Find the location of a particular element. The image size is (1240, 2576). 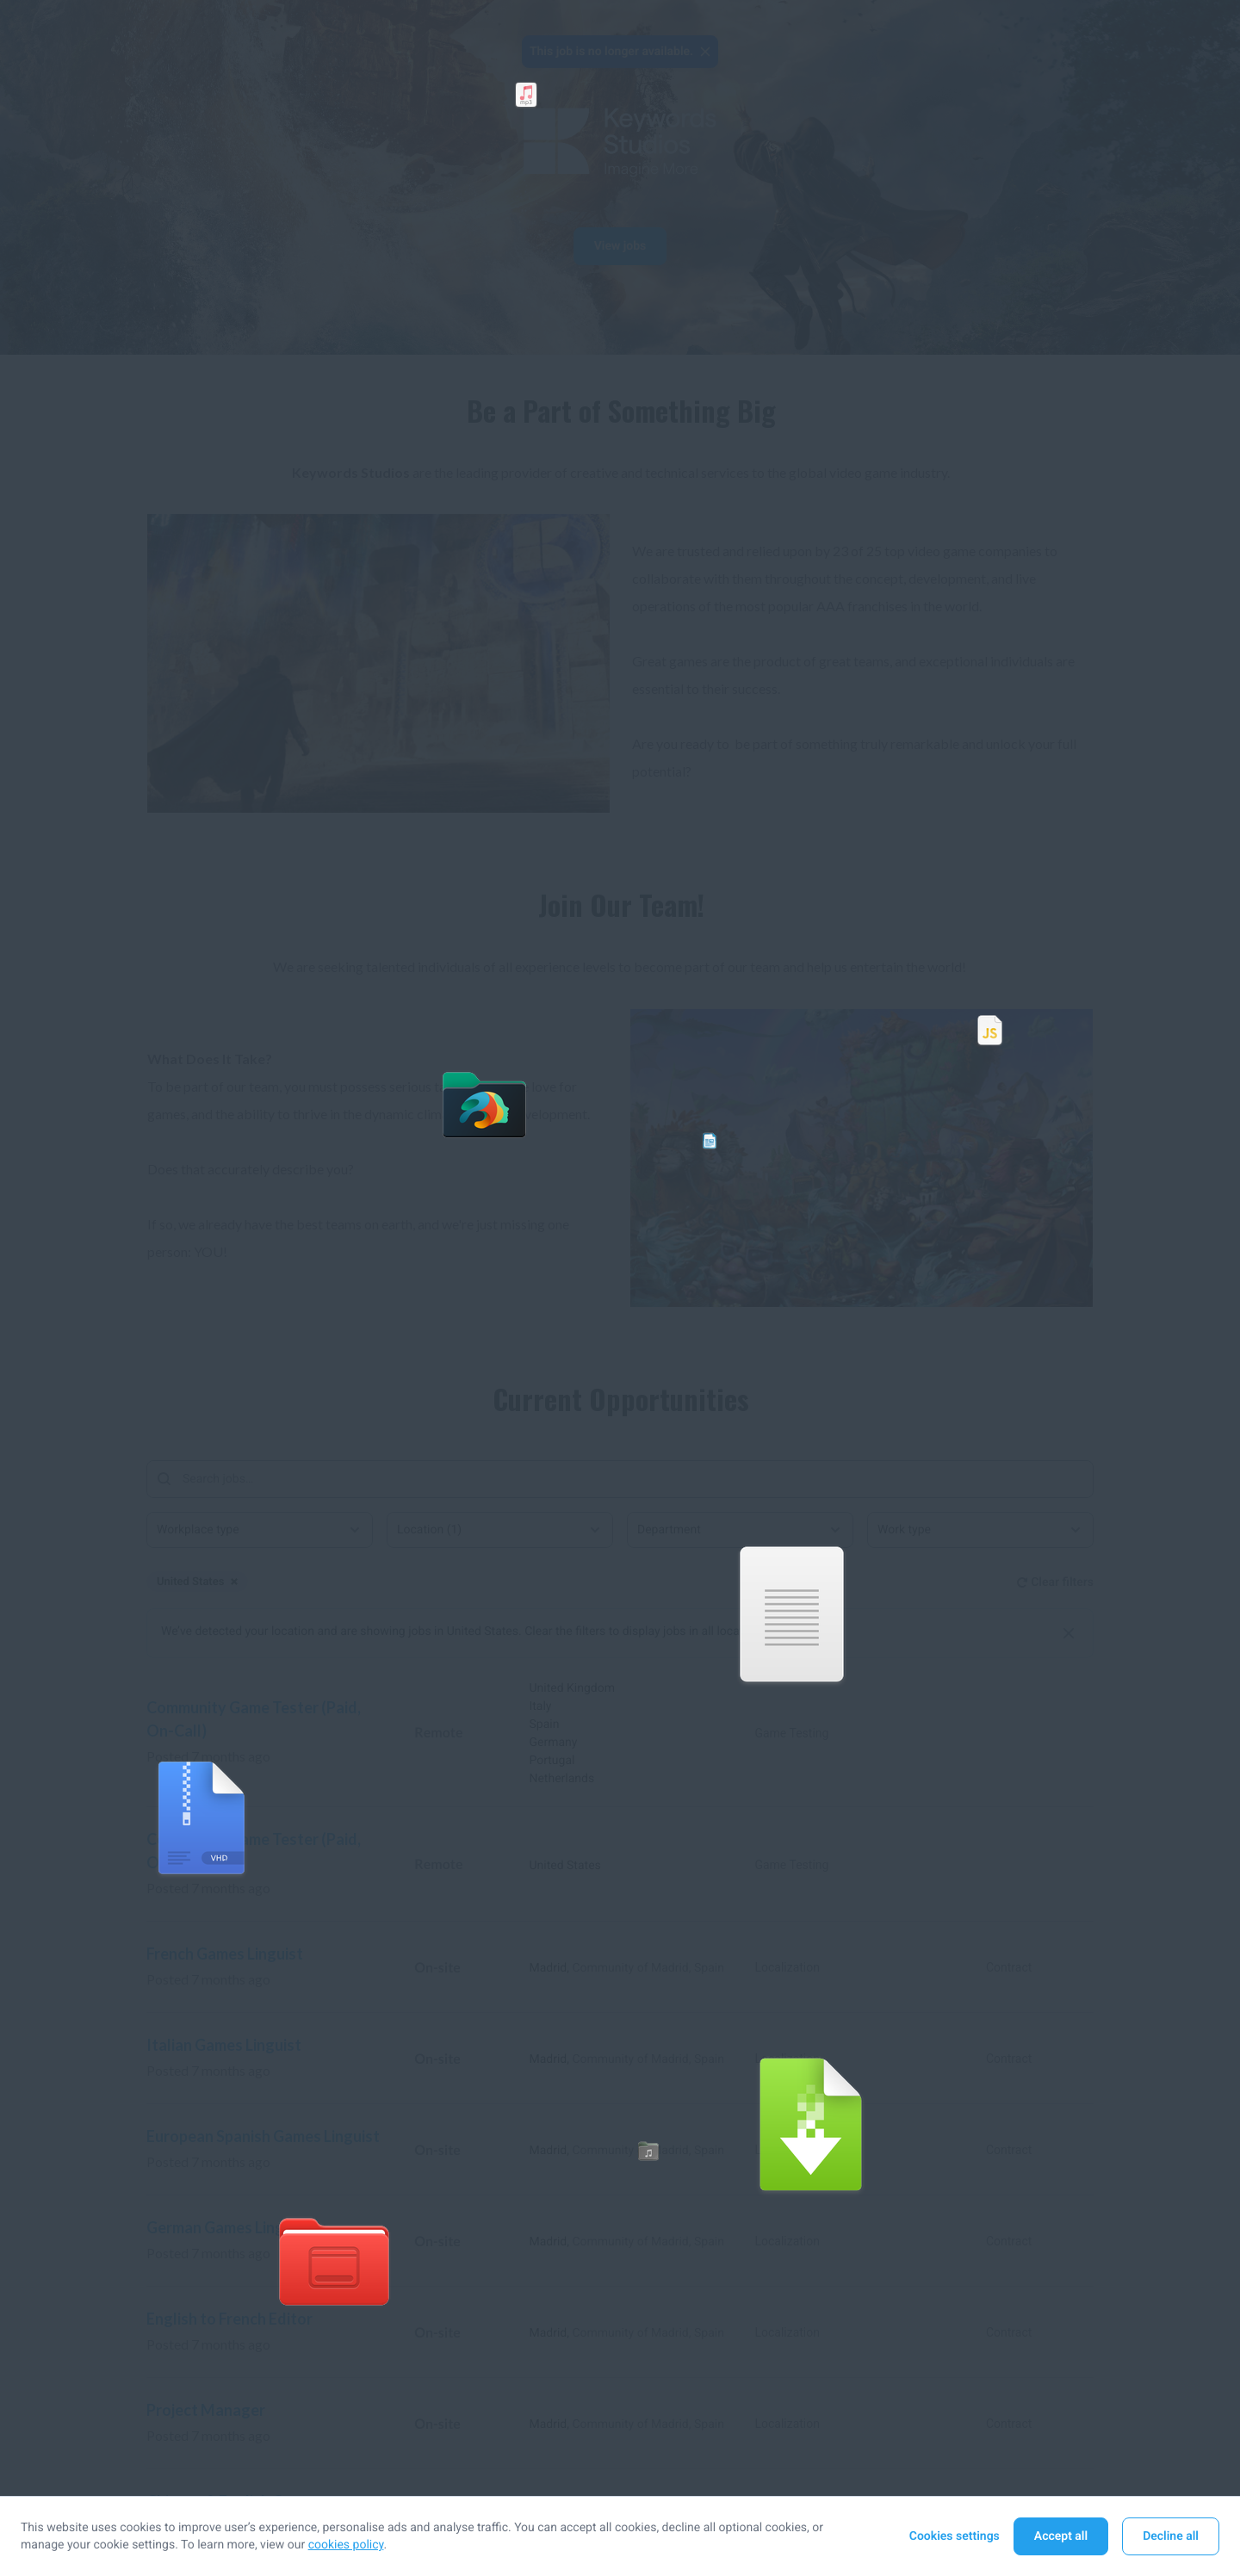

a virtualbox virtual hard disk file is located at coordinates (202, 1820).